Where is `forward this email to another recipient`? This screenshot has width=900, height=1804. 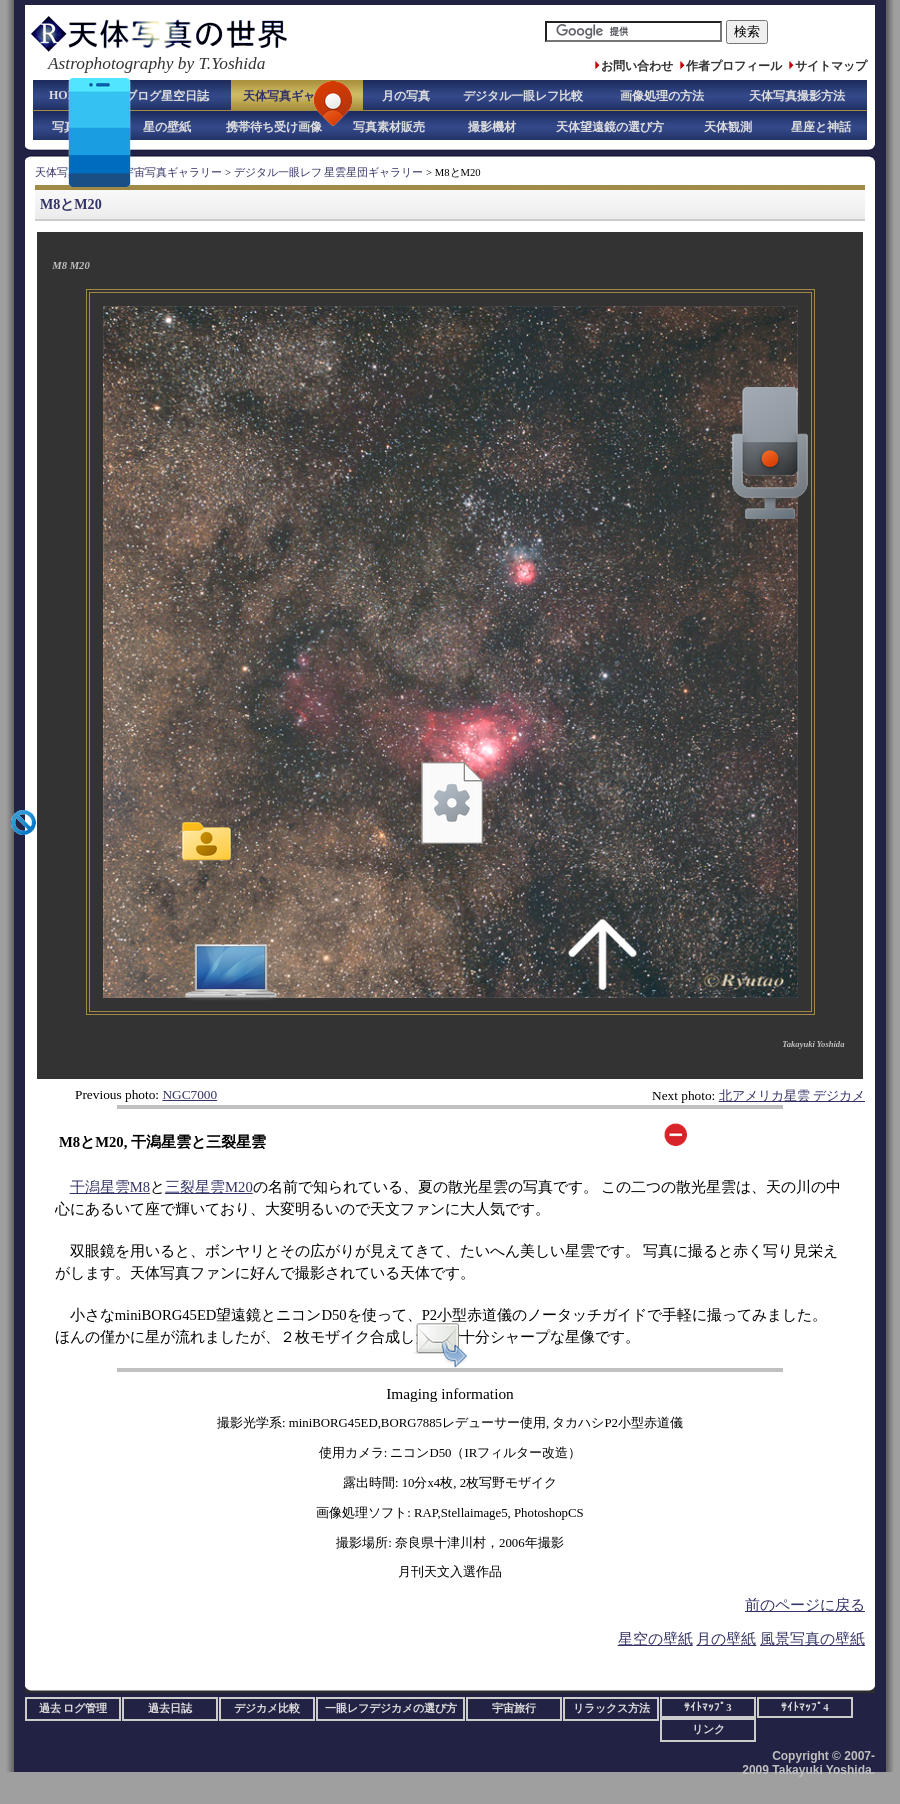 forward this email to another recipient is located at coordinates (439, 1340).